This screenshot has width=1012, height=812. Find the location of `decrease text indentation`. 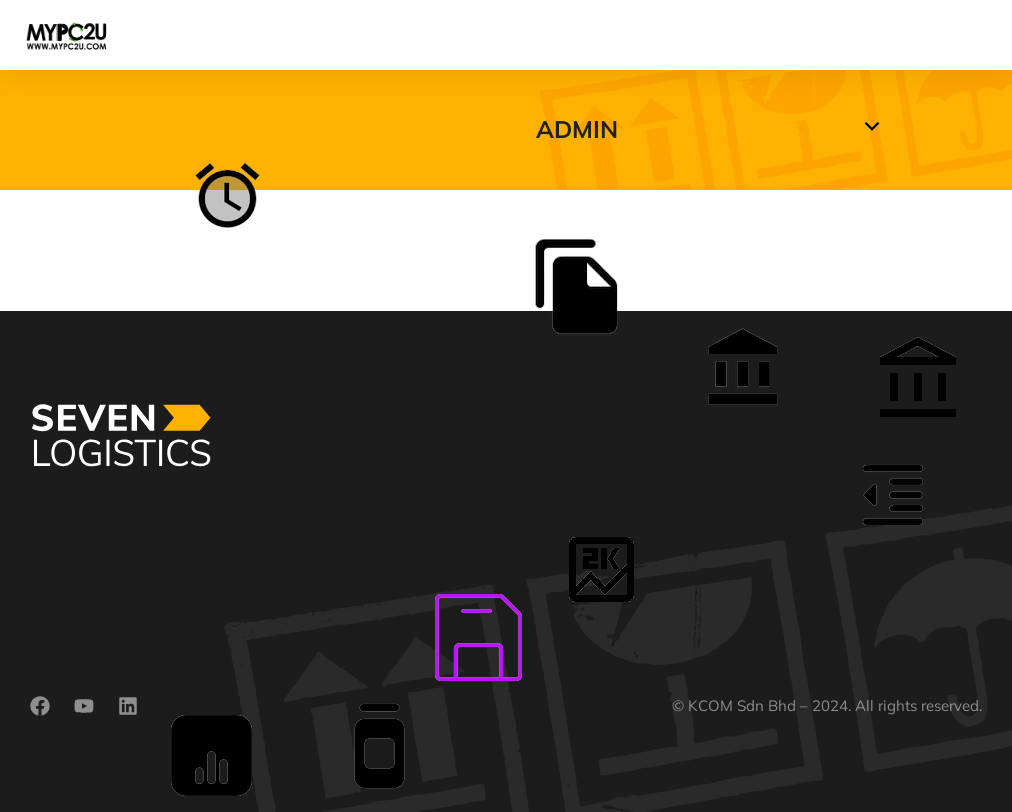

decrease text indentation is located at coordinates (893, 495).